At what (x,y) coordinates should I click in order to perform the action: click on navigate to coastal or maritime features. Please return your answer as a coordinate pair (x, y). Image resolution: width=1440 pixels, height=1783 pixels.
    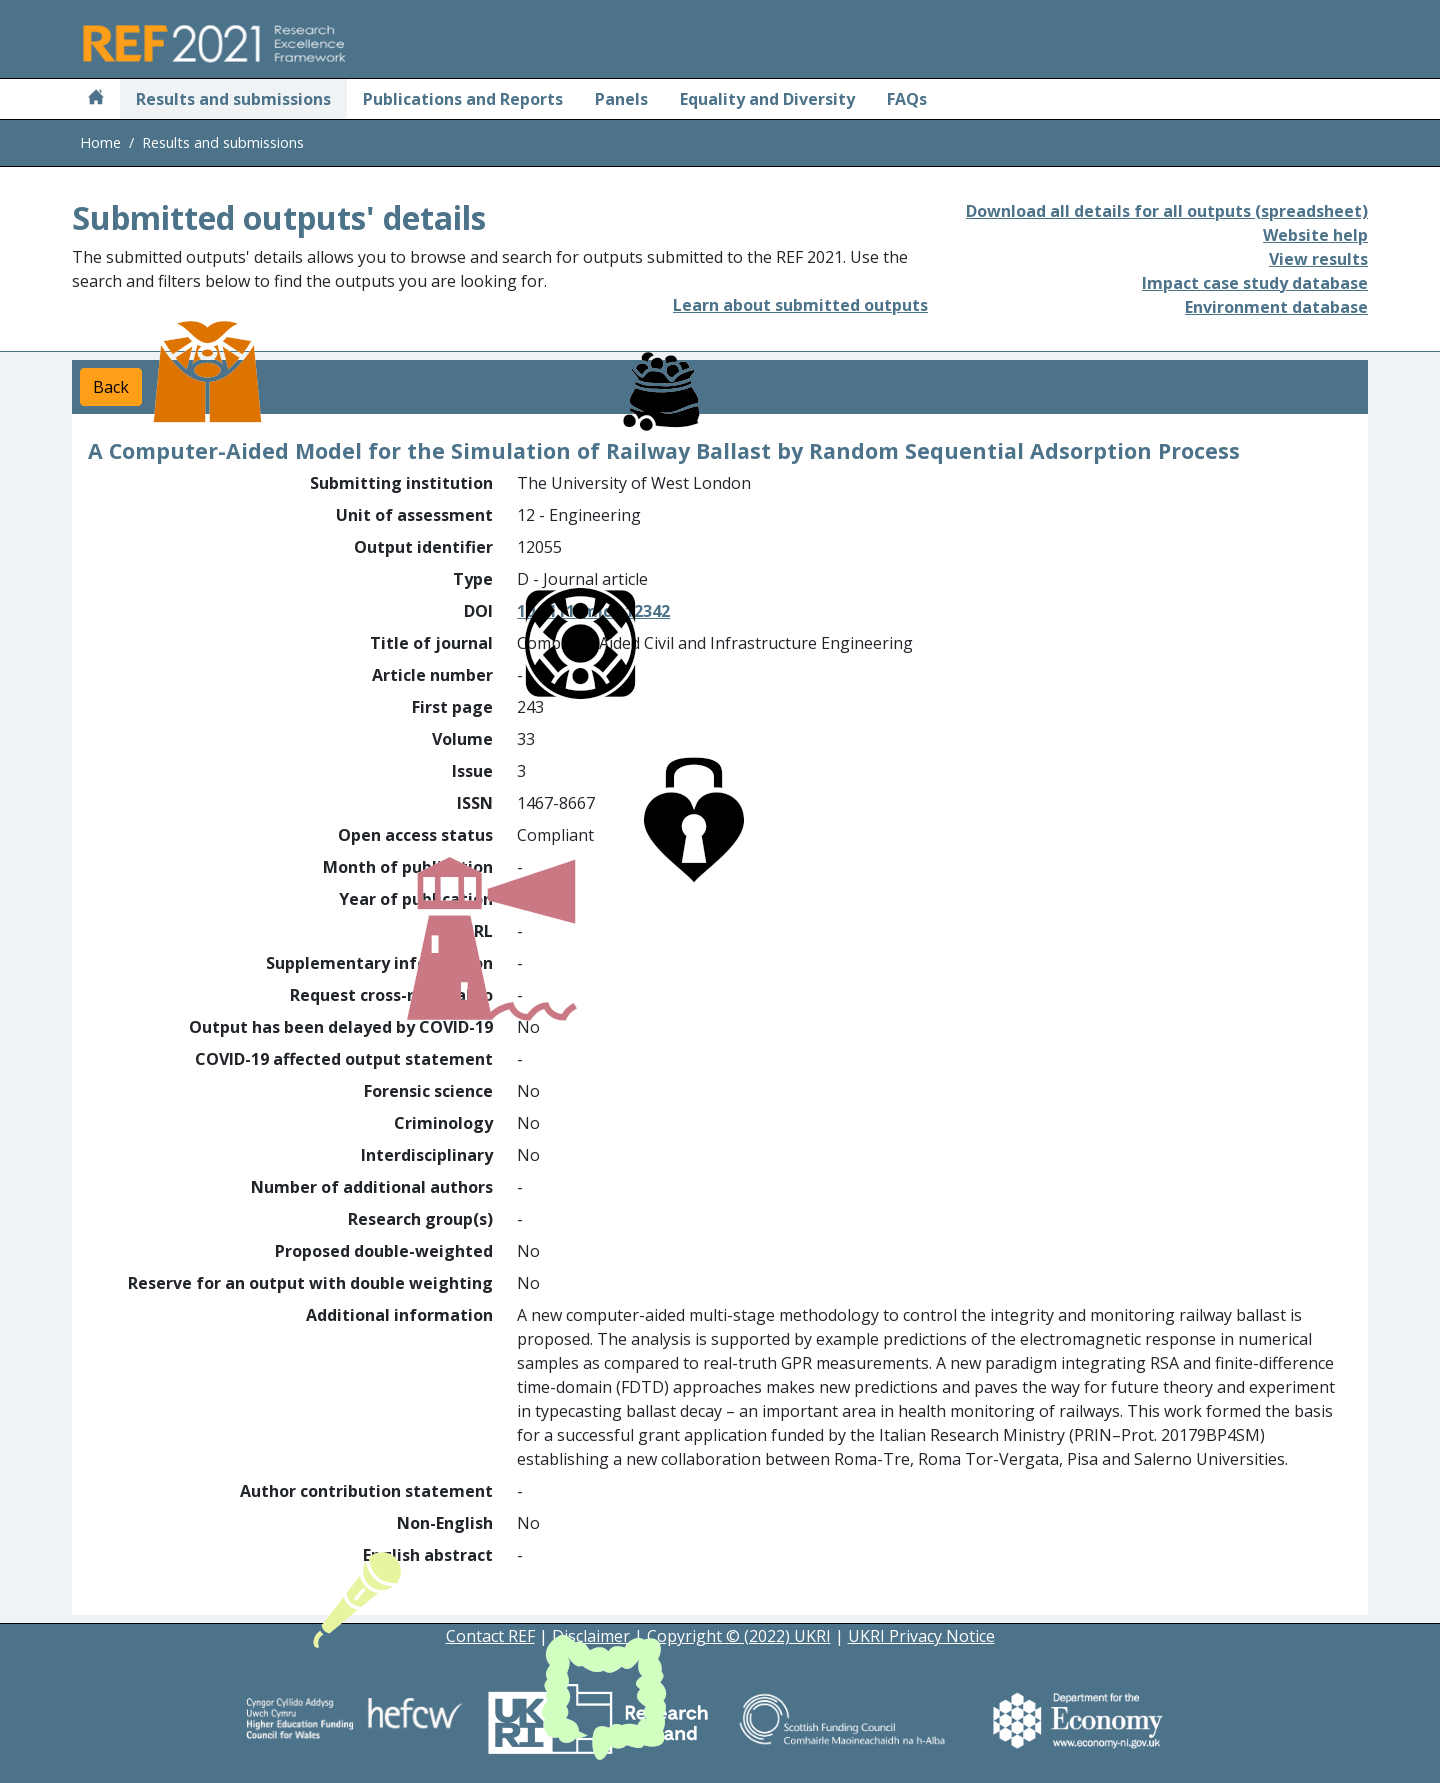
    Looking at the image, I should click on (493, 935).